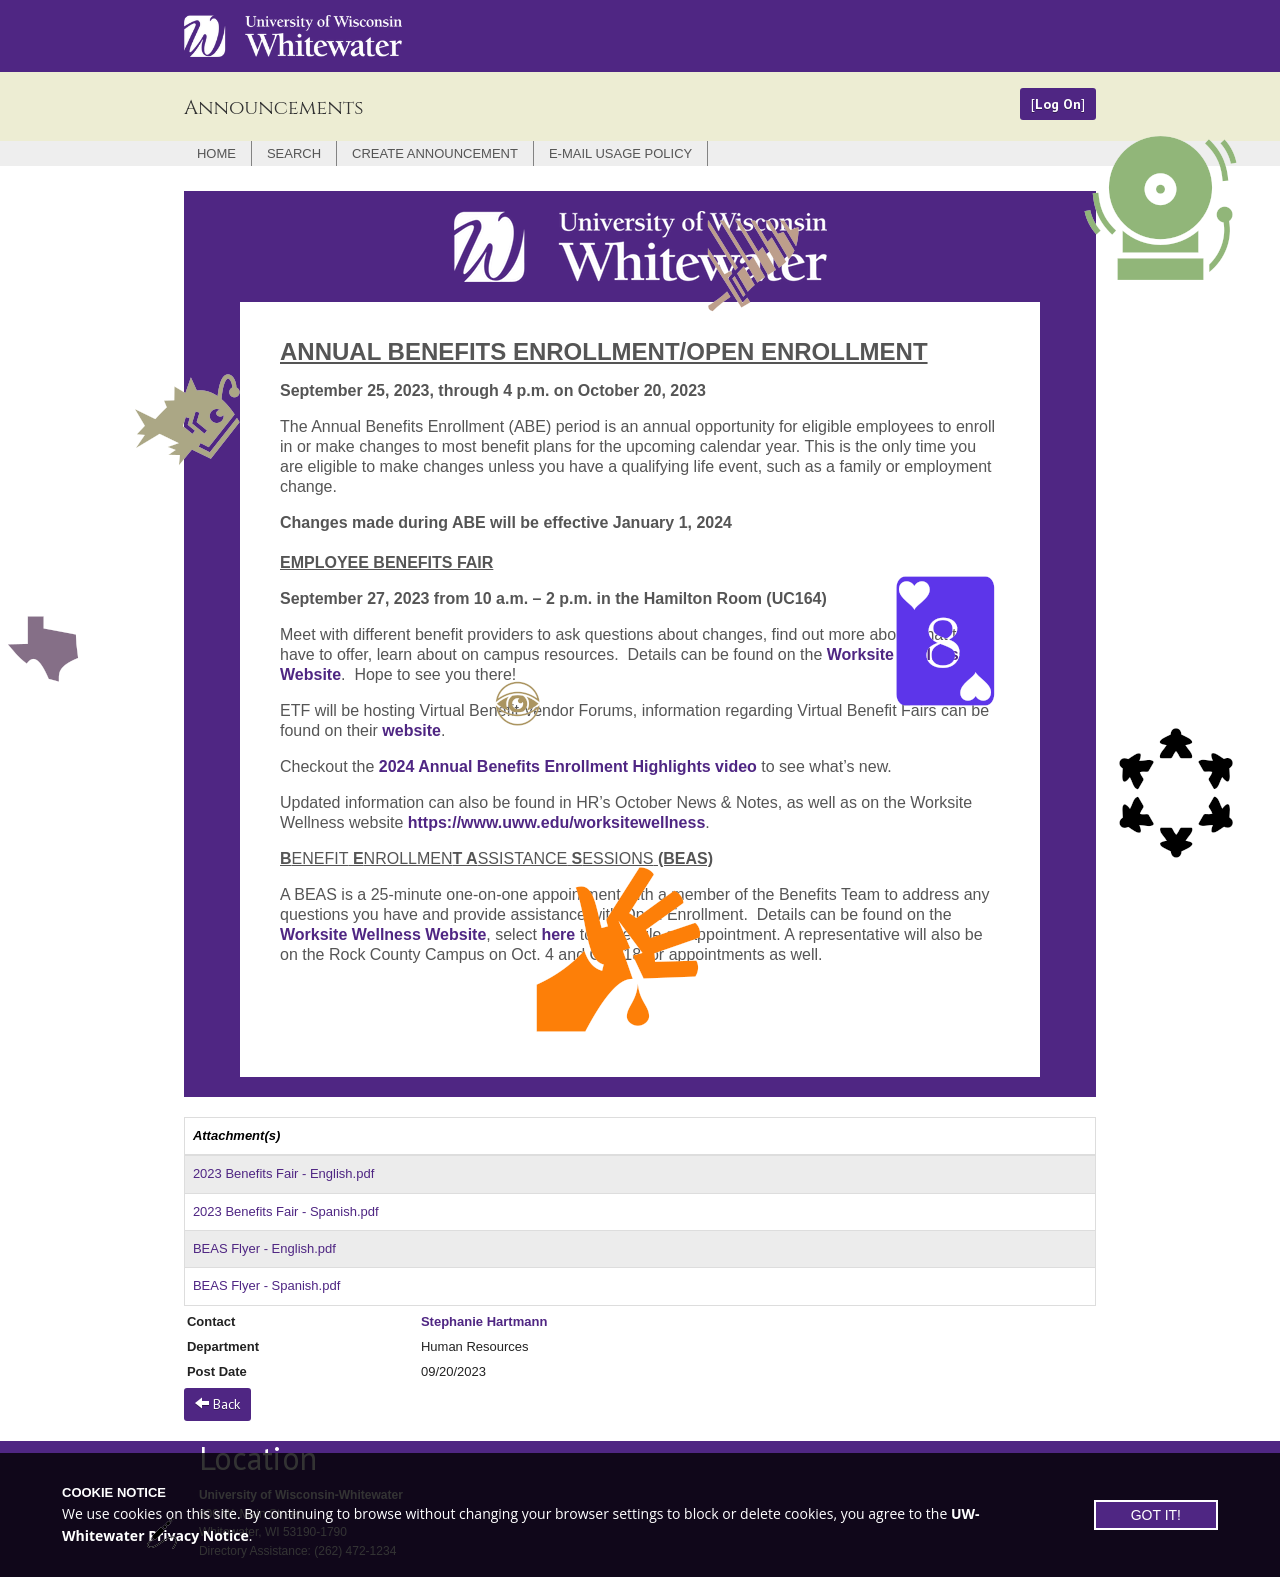  Describe the element at coordinates (1160, 204) in the screenshot. I see `alarm or alert is currently active` at that location.